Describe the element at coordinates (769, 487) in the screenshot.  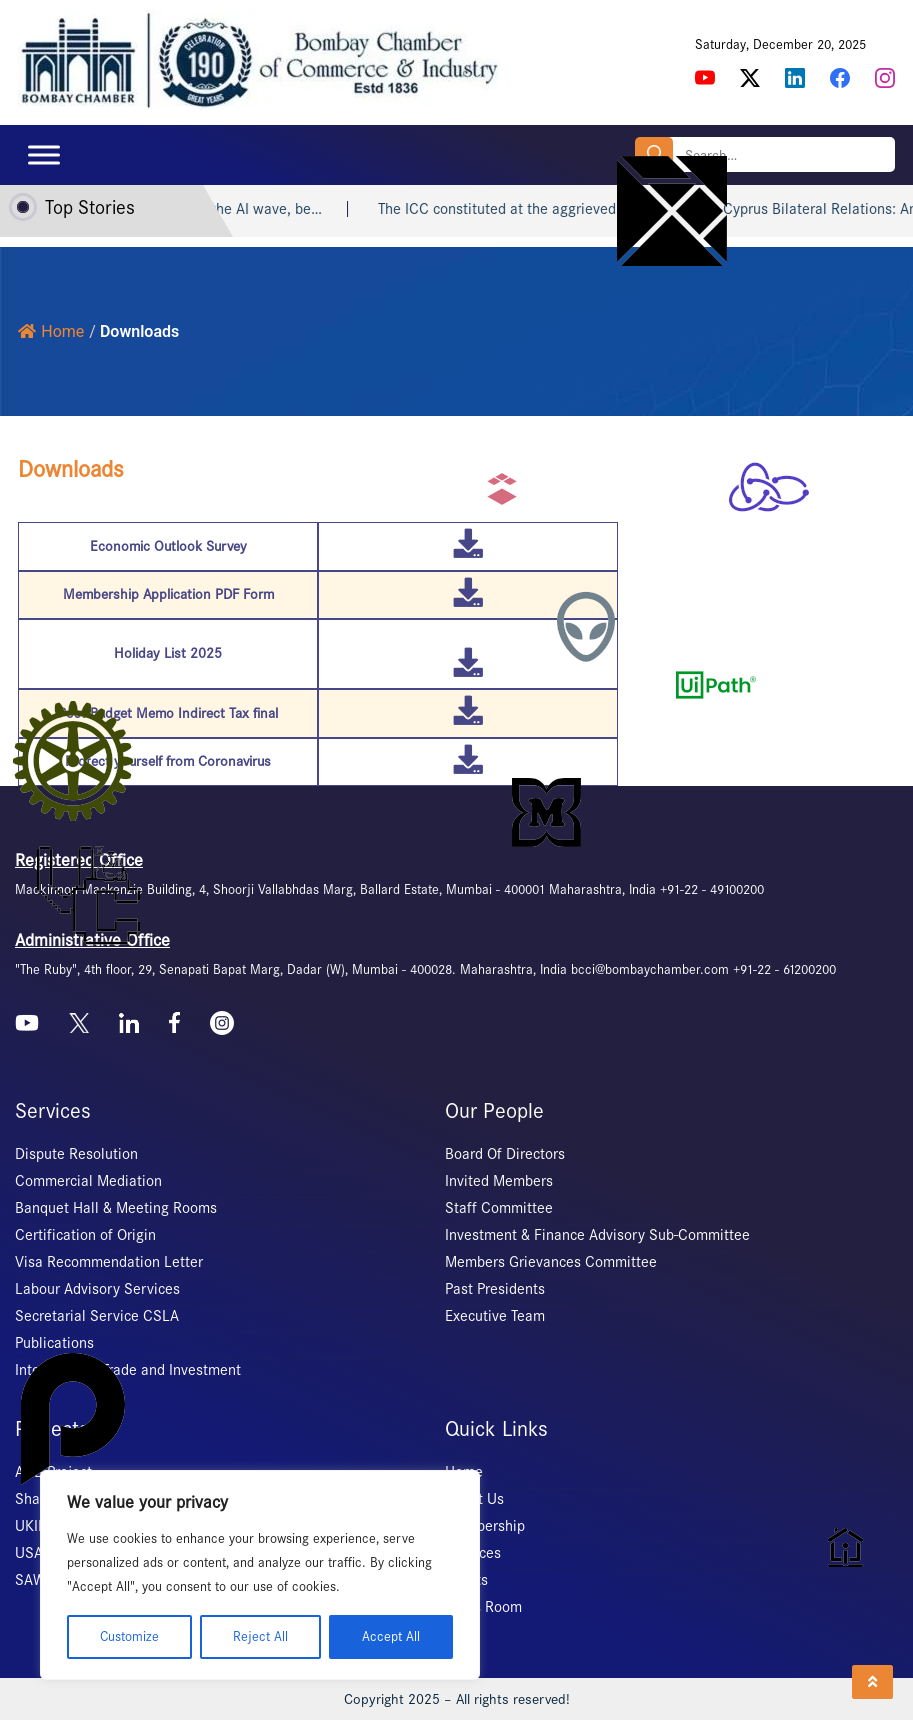
I see `redux-saga library logo` at that location.